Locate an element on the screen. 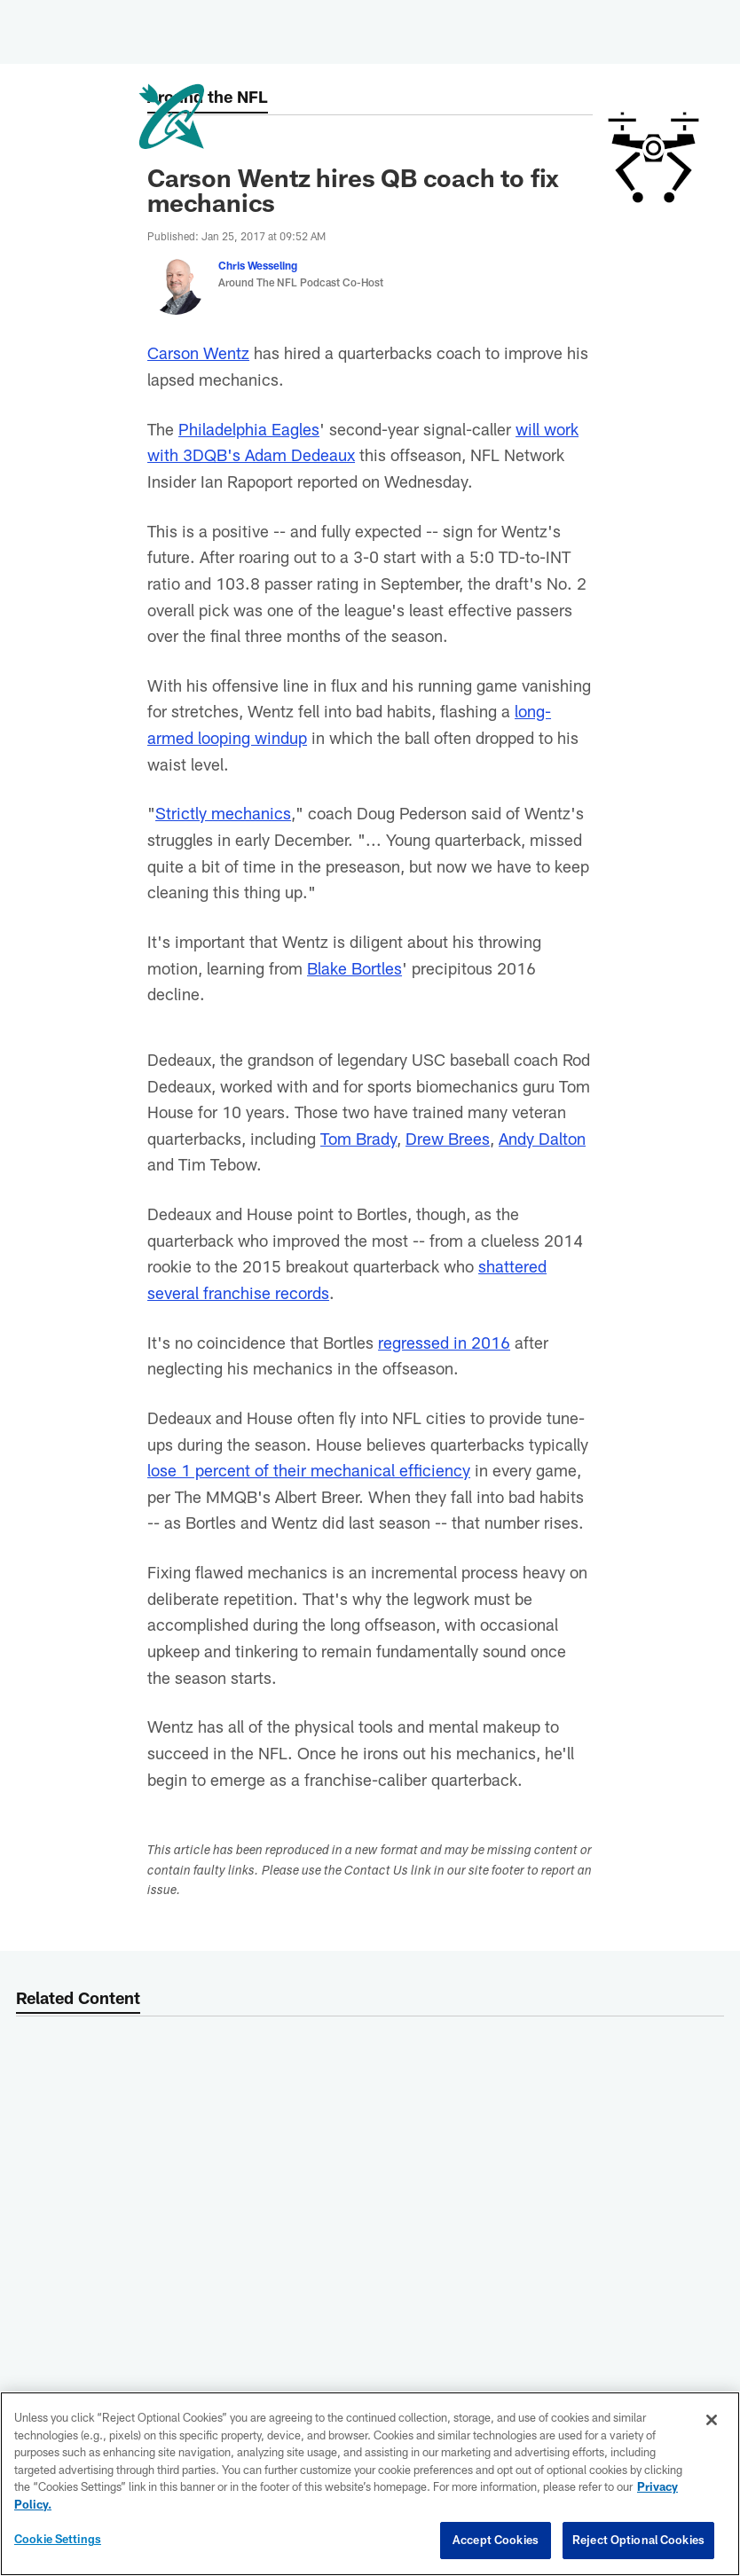  activate rapid or accelerated movement is located at coordinates (171, 116).